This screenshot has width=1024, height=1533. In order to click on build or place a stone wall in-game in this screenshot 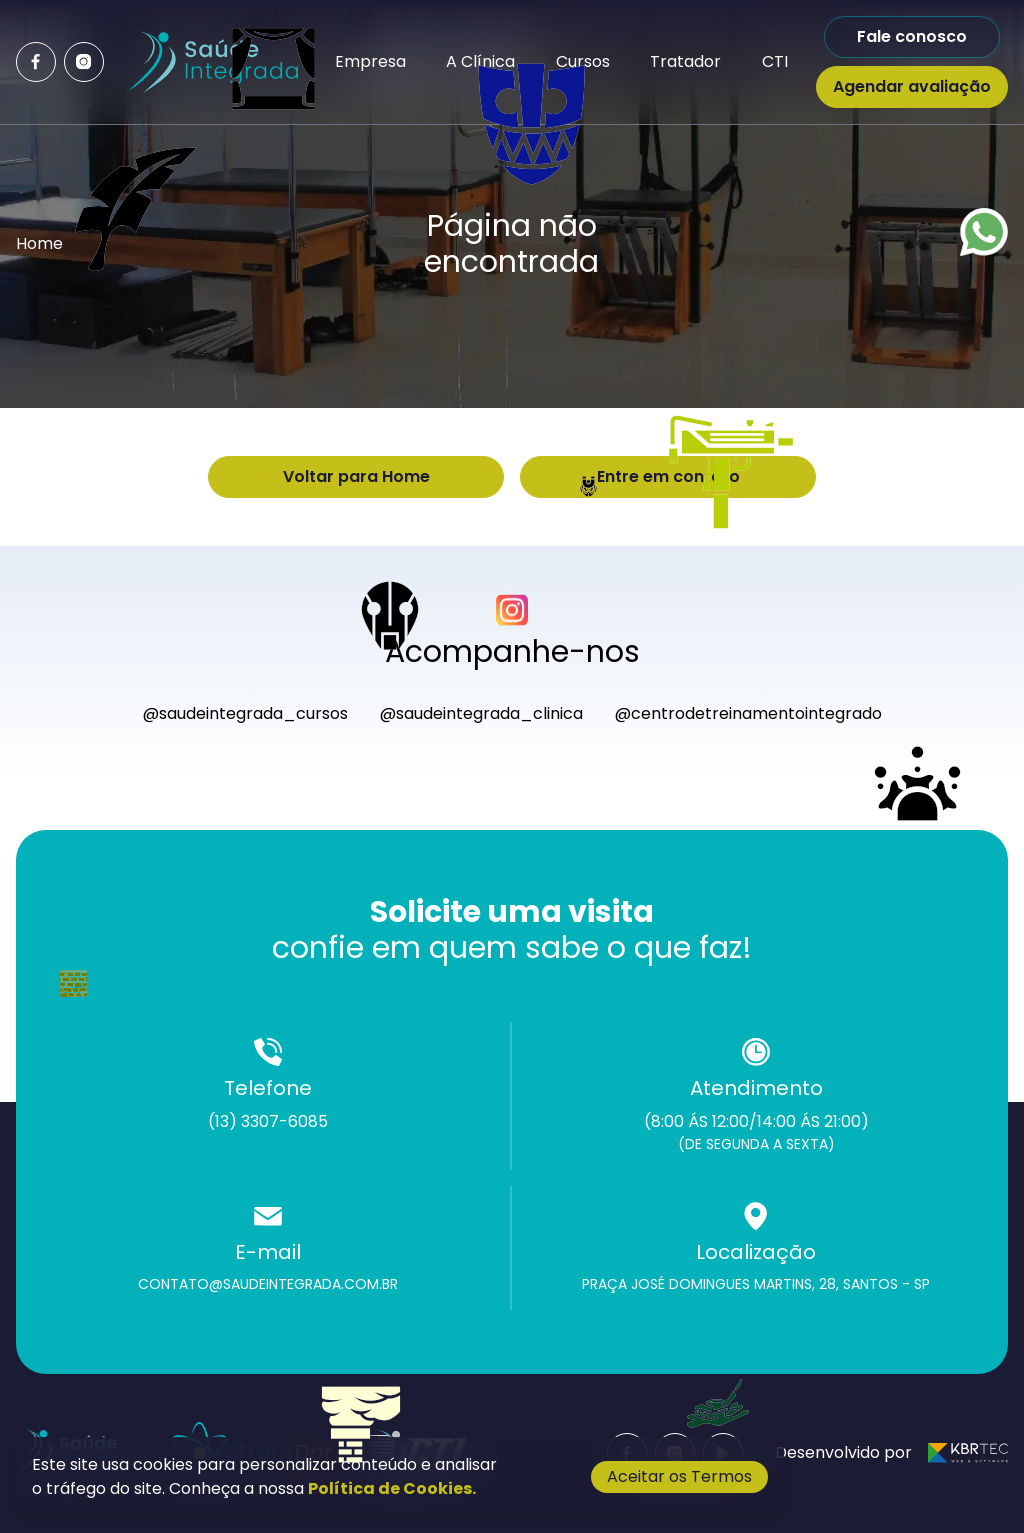, I will do `click(73, 983)`.